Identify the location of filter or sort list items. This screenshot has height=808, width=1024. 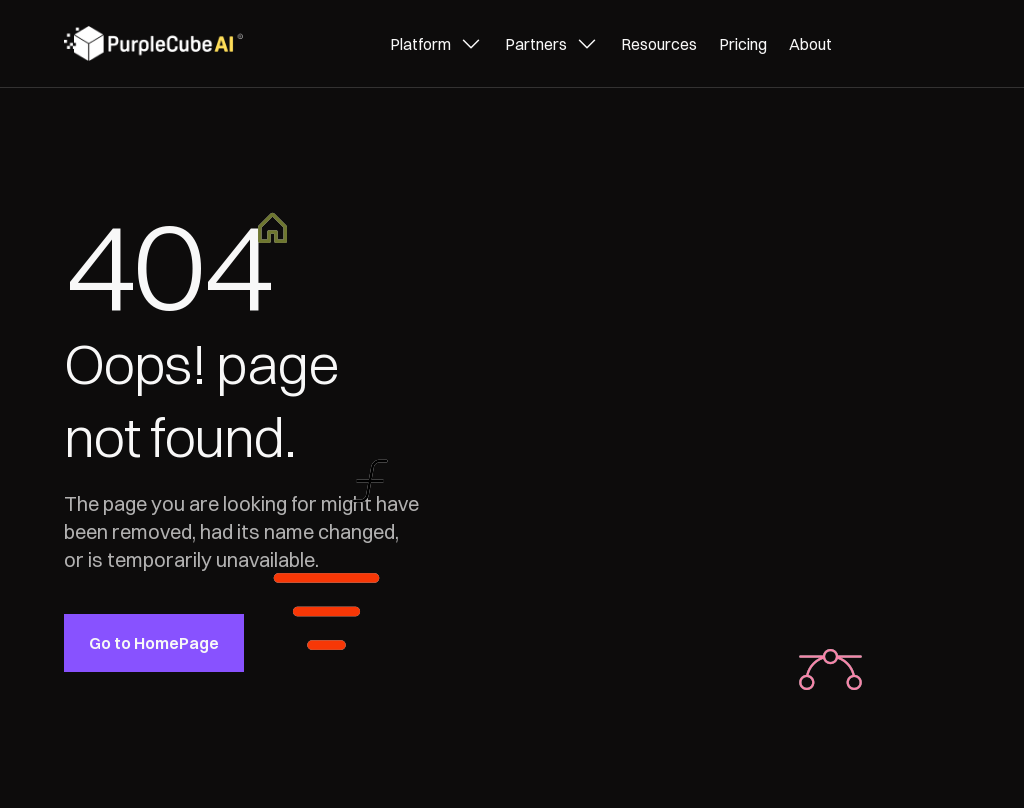
(326, 611).